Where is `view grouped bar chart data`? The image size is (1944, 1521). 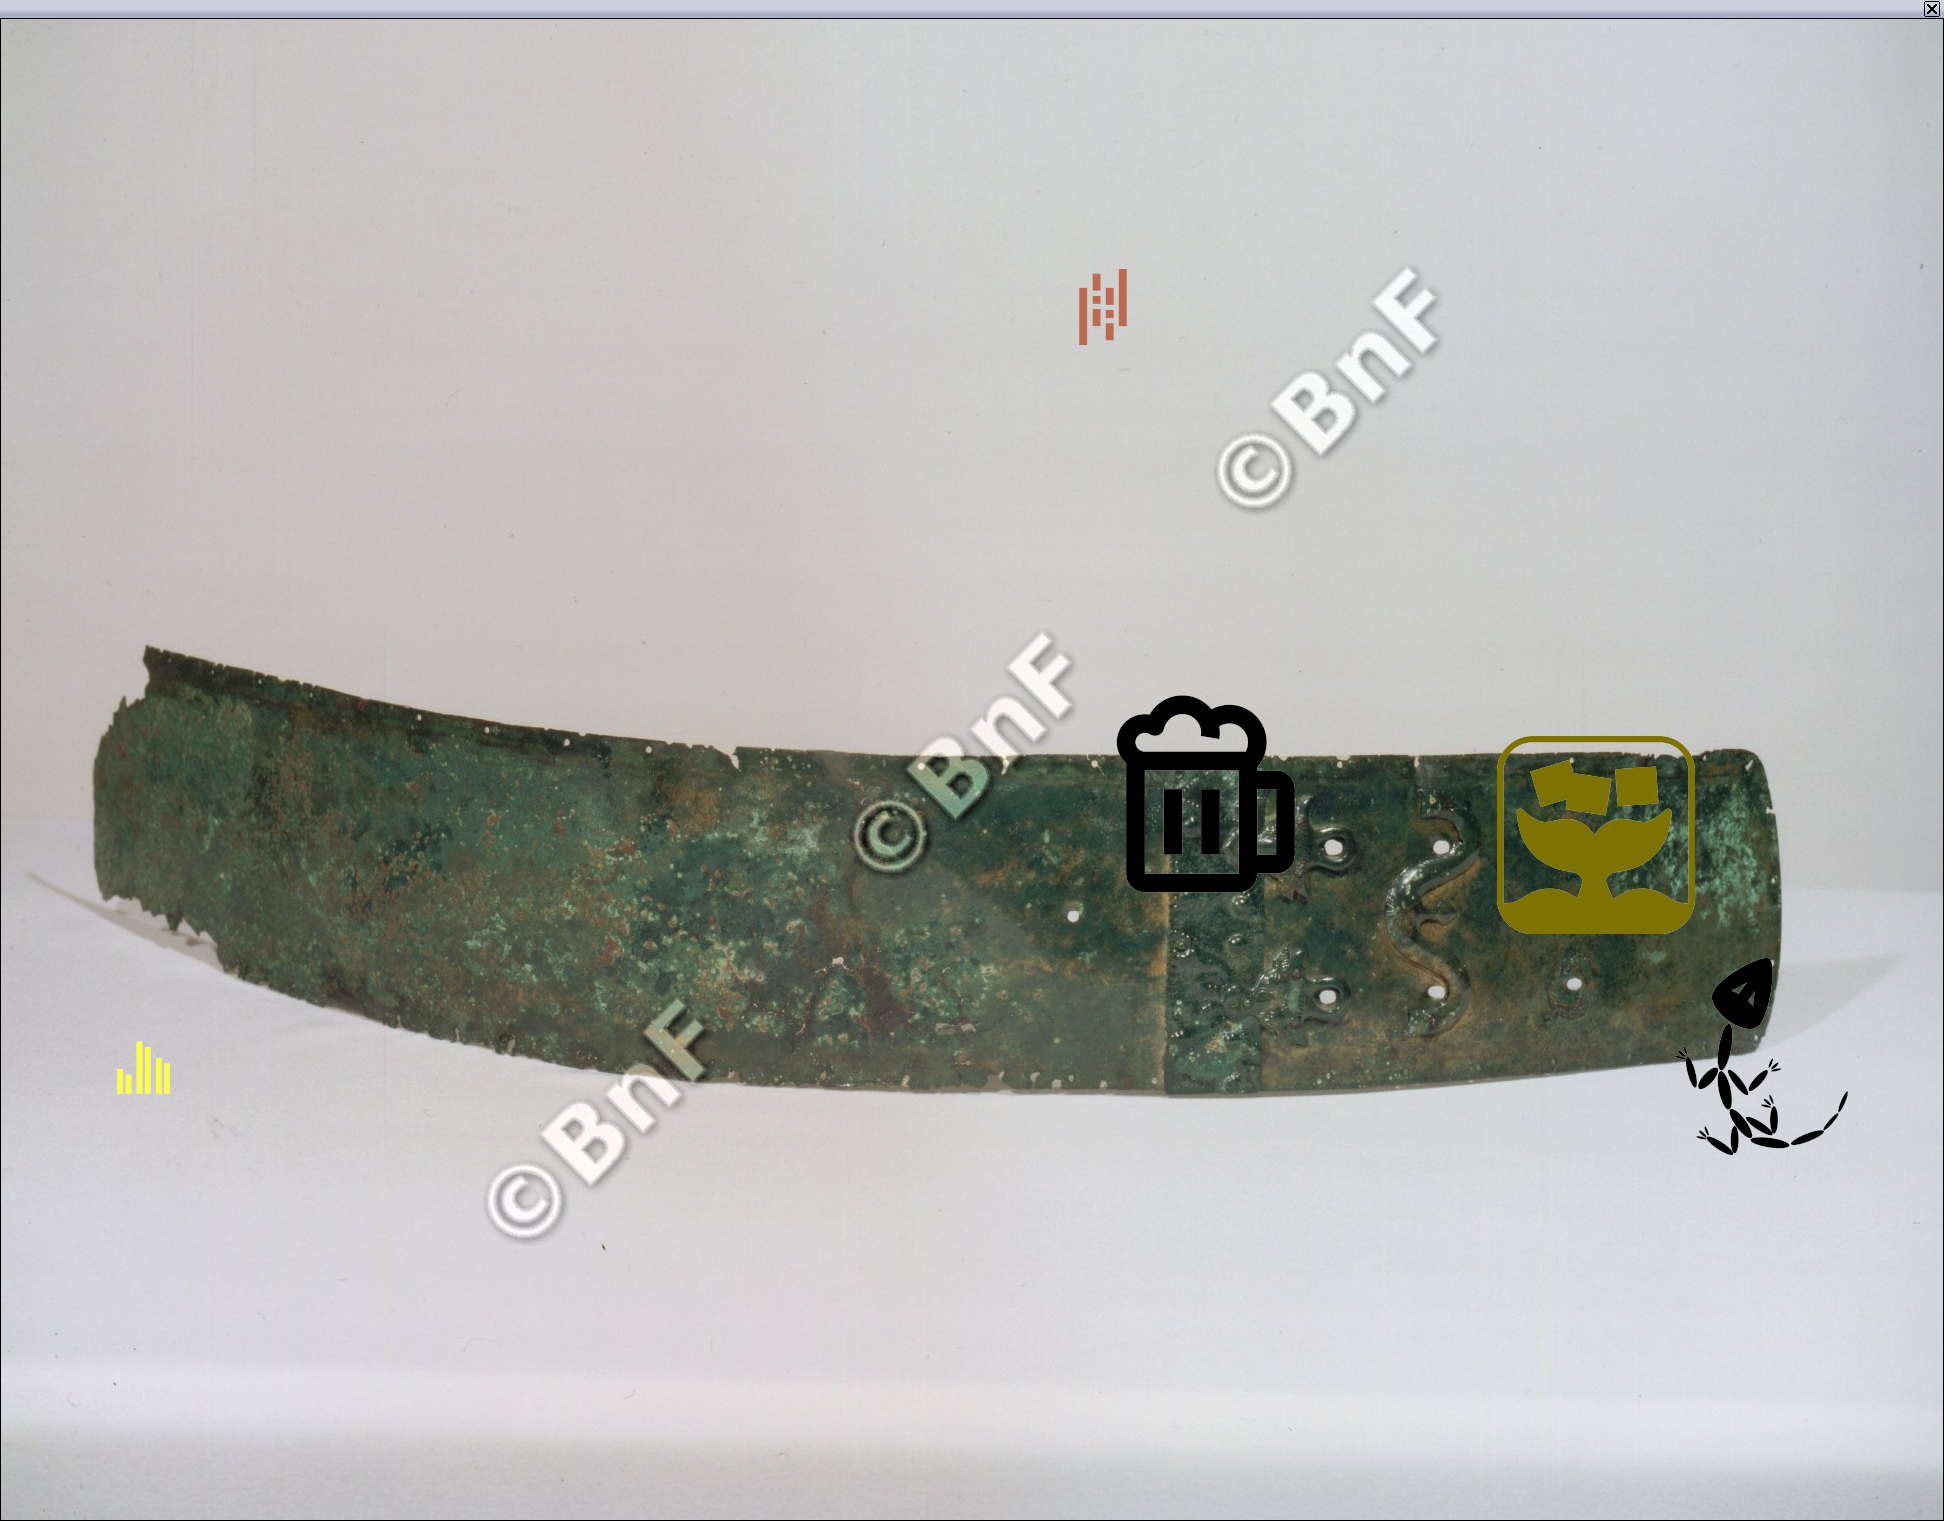
view grouped bar chart data is located at coordinates (145, 1069).